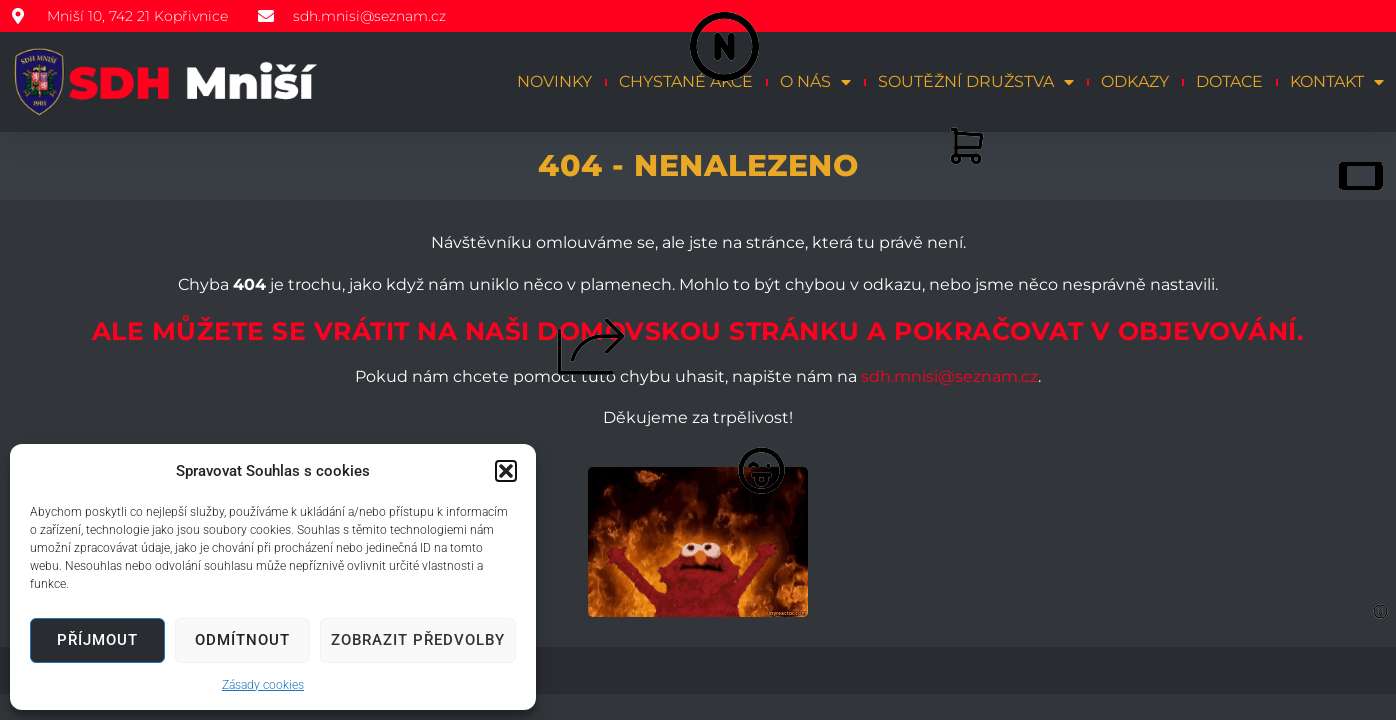  Describe the element at coordinates (1380, 611) in the screenshot. I see `indicates an unread item or status` at that location.